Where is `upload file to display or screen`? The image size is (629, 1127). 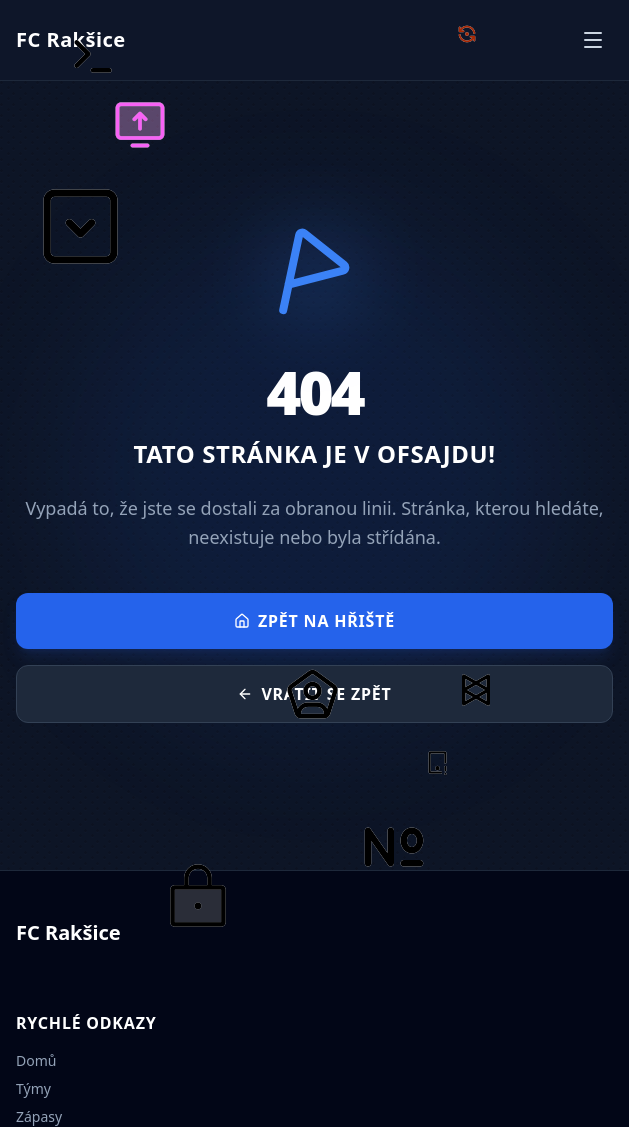 upload file to display or screen is located at coordinates (140, 123).